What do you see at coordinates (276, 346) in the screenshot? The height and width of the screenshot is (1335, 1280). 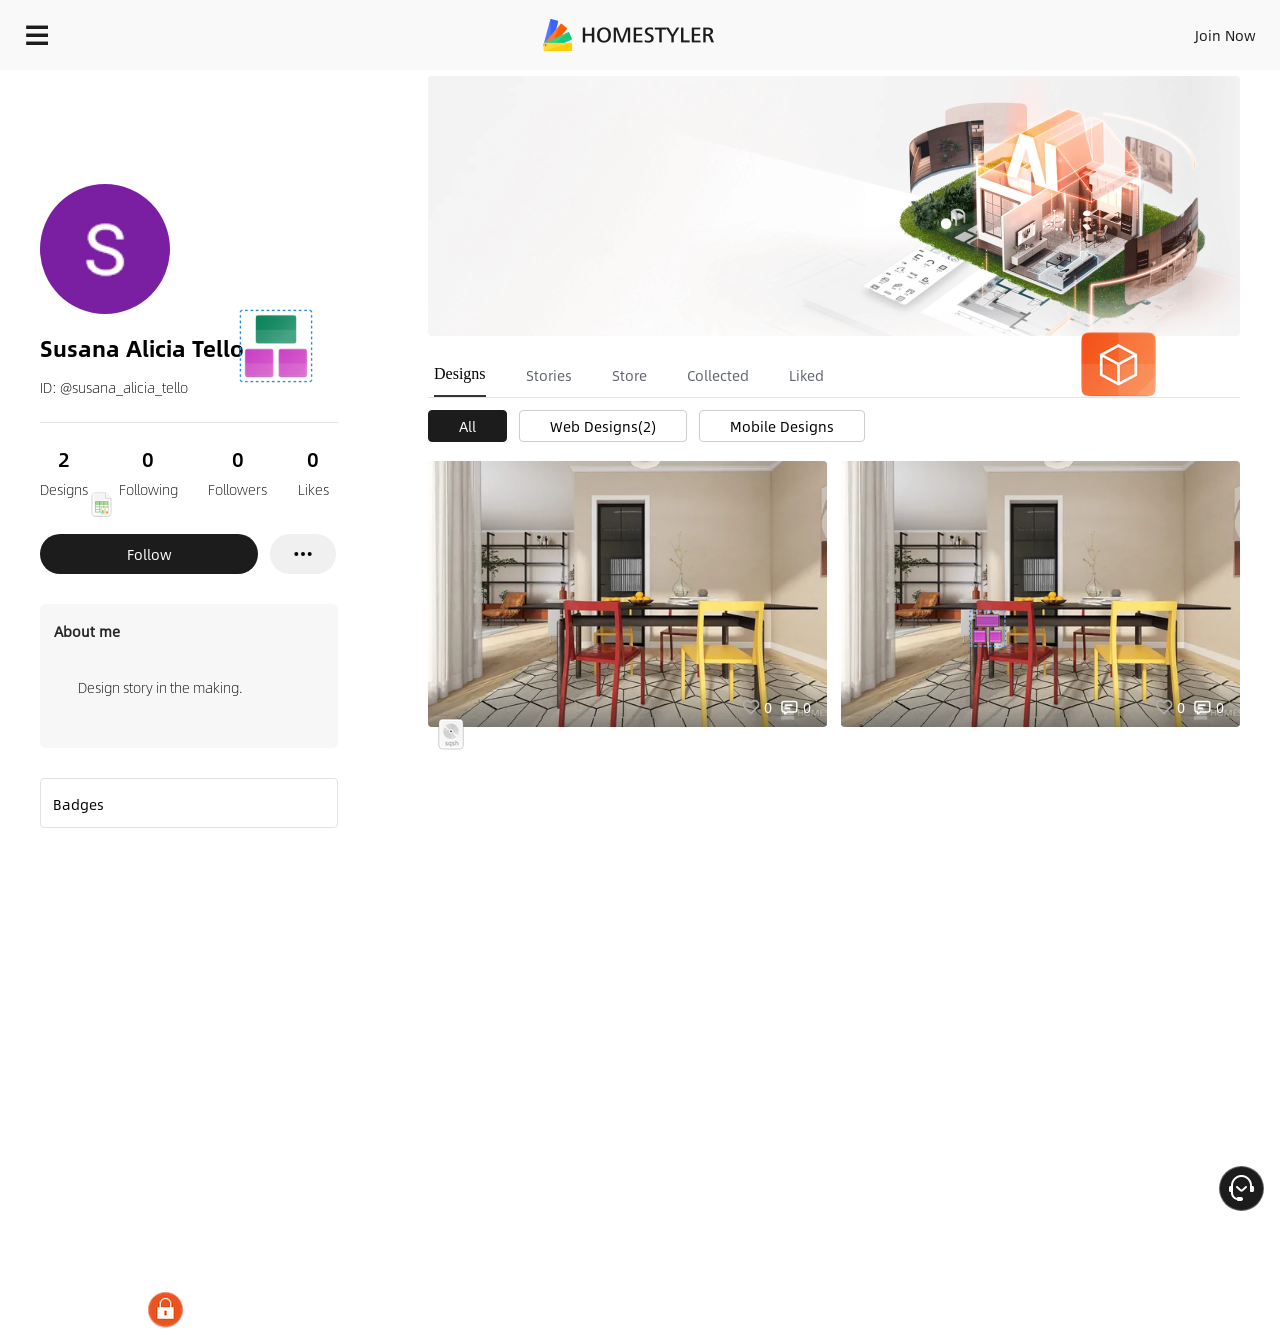 I see `select all items in the current view` at bounding box center [276, 346].